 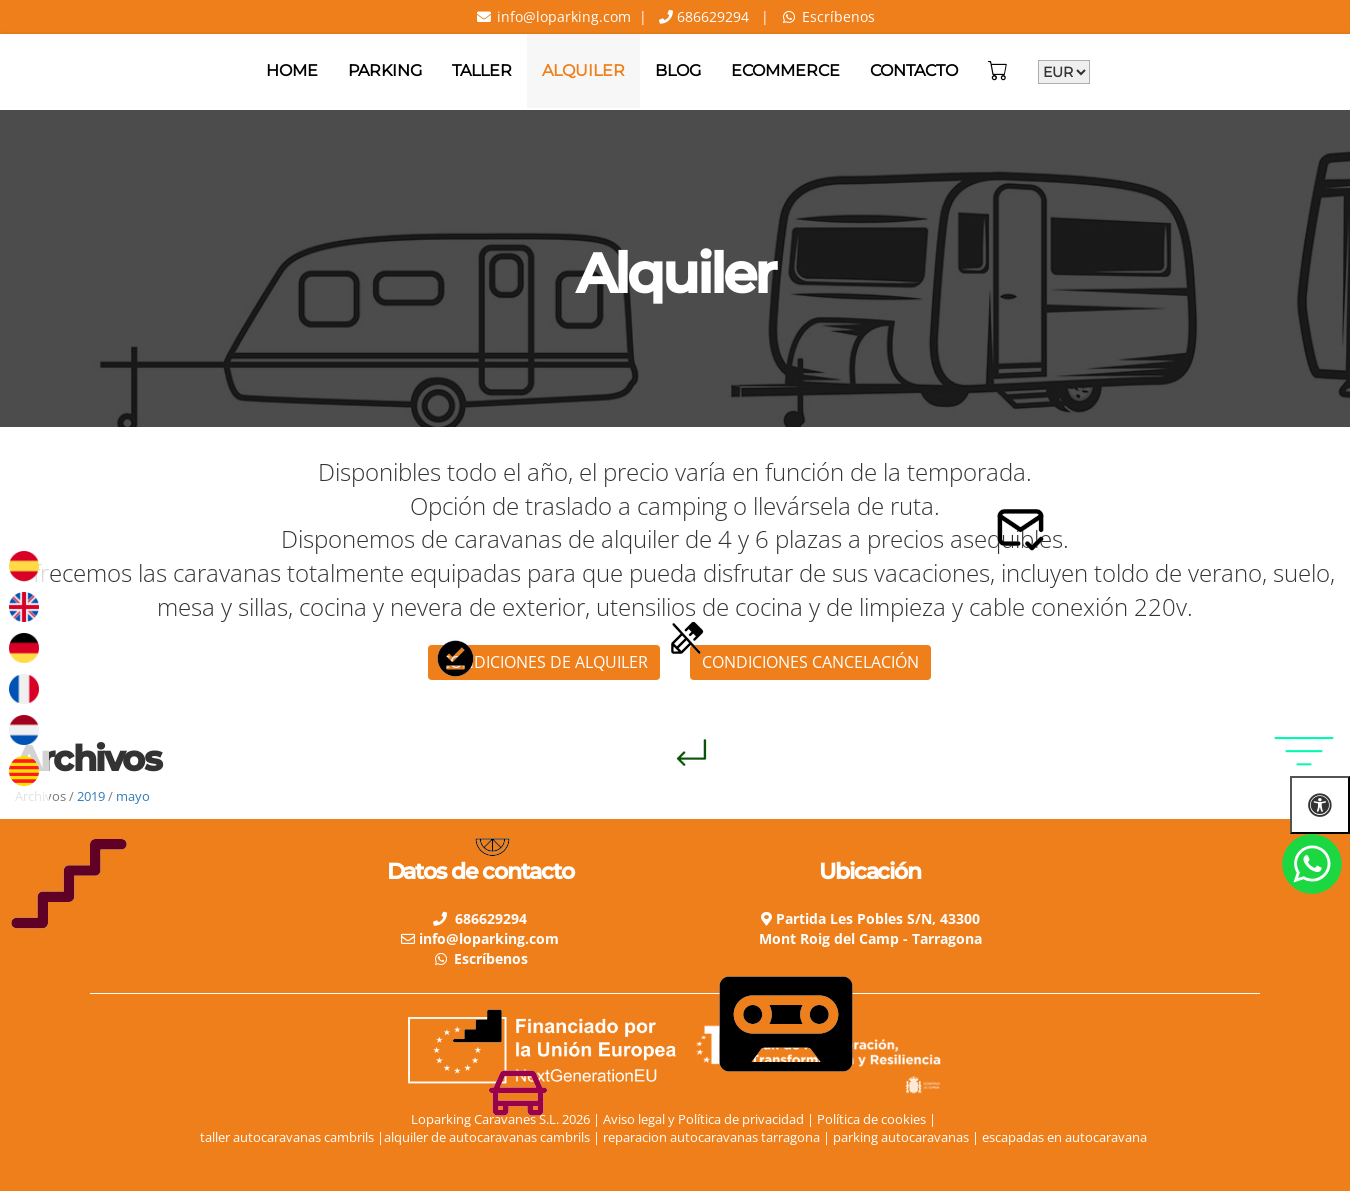 What do you see at coordinates (1020, 527) in the screenshot?
I see `email sent successfully` at bounding box center [1020, 527].